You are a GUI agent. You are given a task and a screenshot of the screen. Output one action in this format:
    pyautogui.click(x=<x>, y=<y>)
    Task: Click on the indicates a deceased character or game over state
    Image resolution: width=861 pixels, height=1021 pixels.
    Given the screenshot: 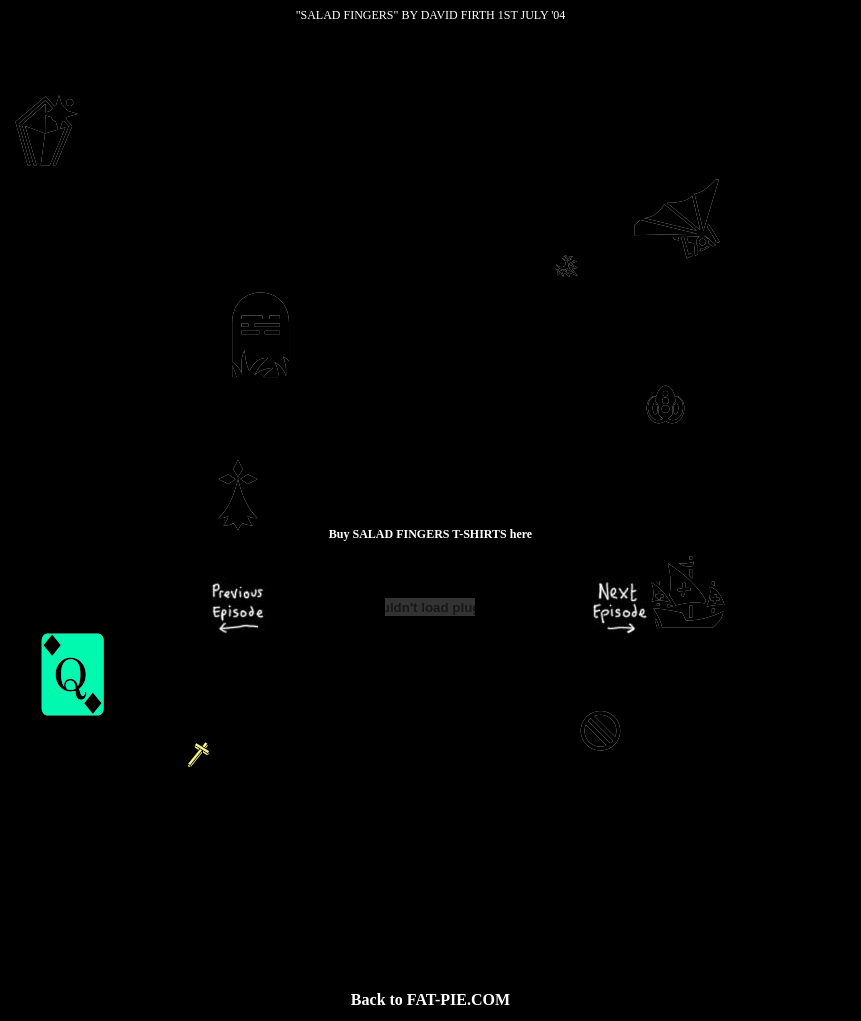 What is the action you would take?
    pyautogui.click(x=261, y=336)
    